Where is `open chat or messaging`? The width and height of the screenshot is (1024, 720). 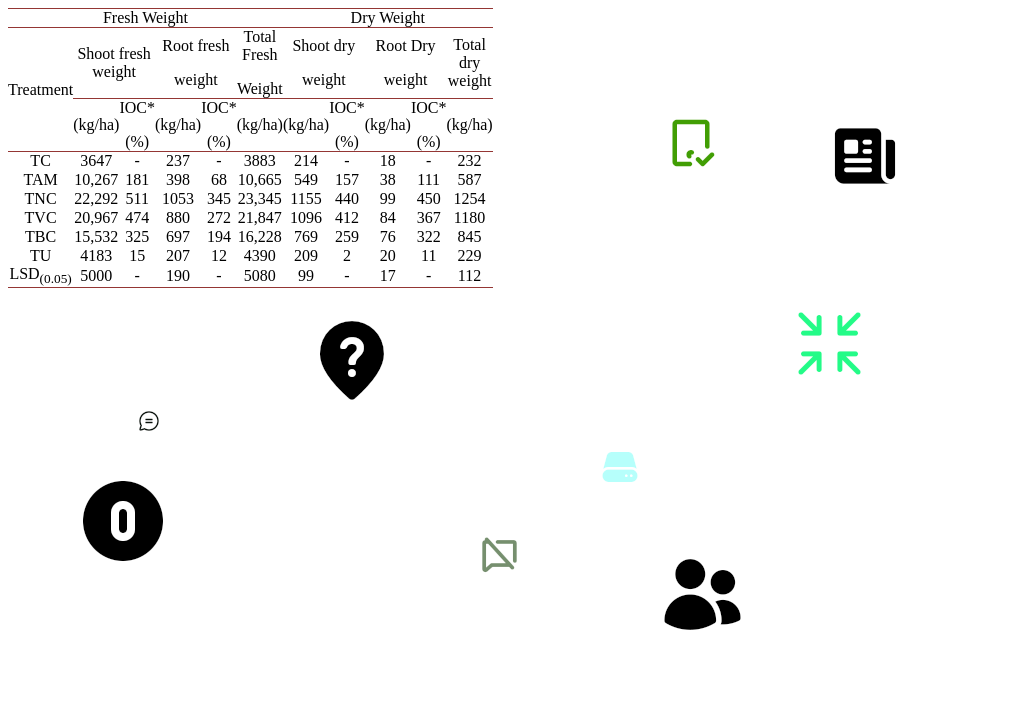
open chat or messaging is located at coordinates (149, 421).